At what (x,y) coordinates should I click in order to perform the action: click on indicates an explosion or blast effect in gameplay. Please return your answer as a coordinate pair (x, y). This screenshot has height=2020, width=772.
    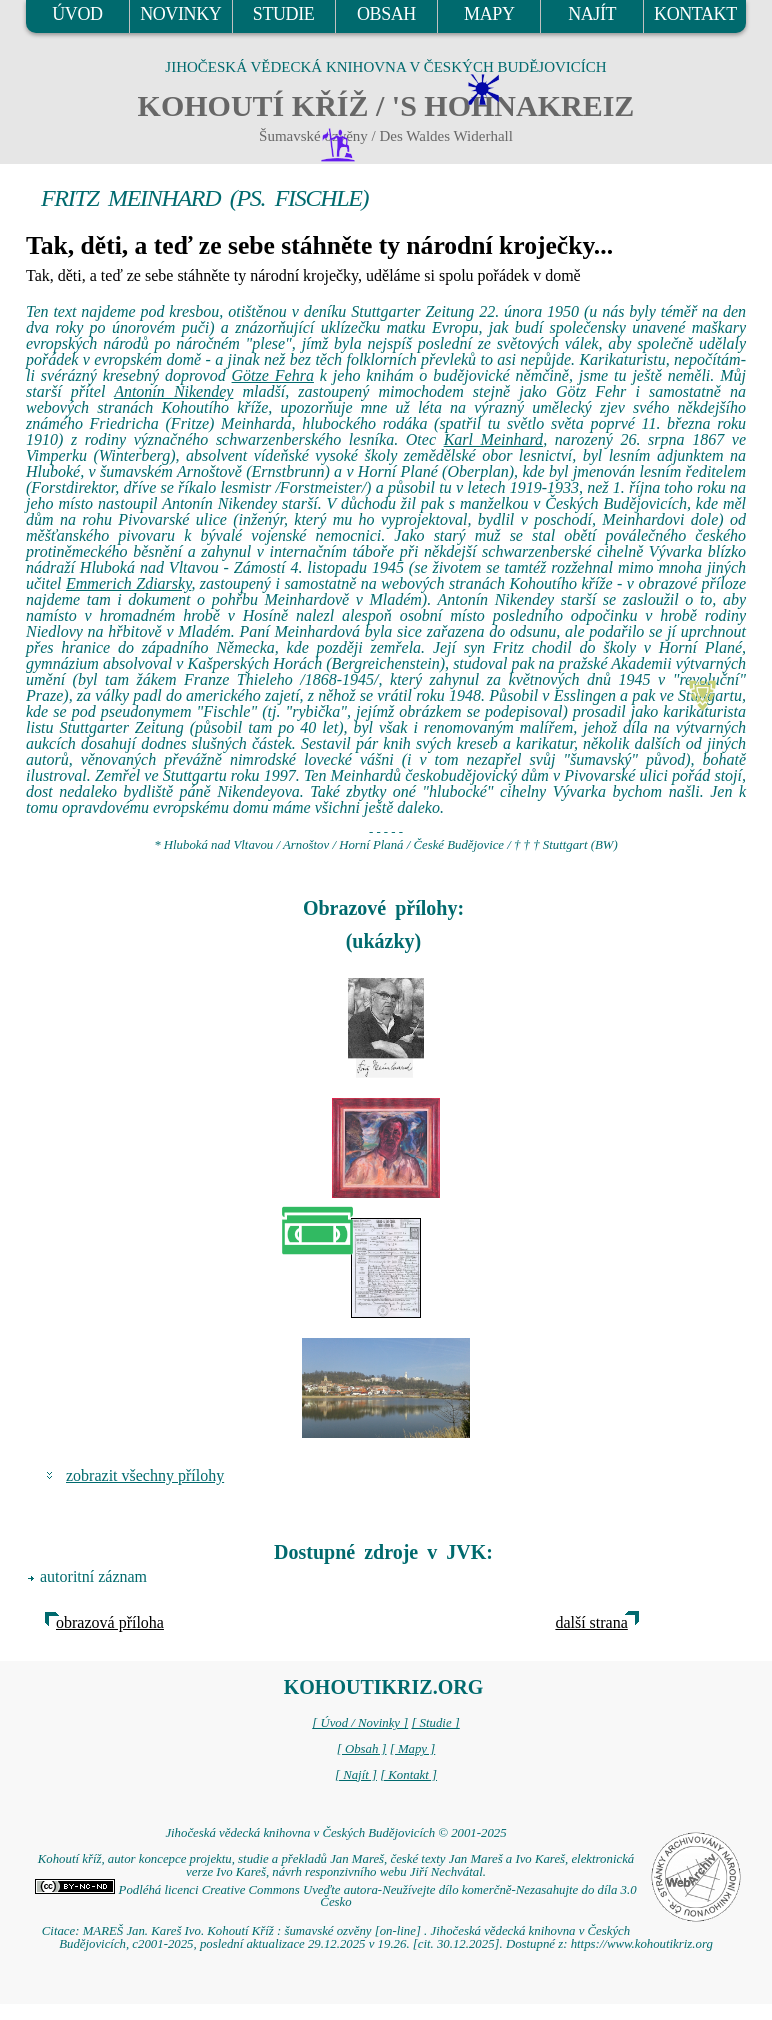
    Looking at the image, I should click on (483, 89).